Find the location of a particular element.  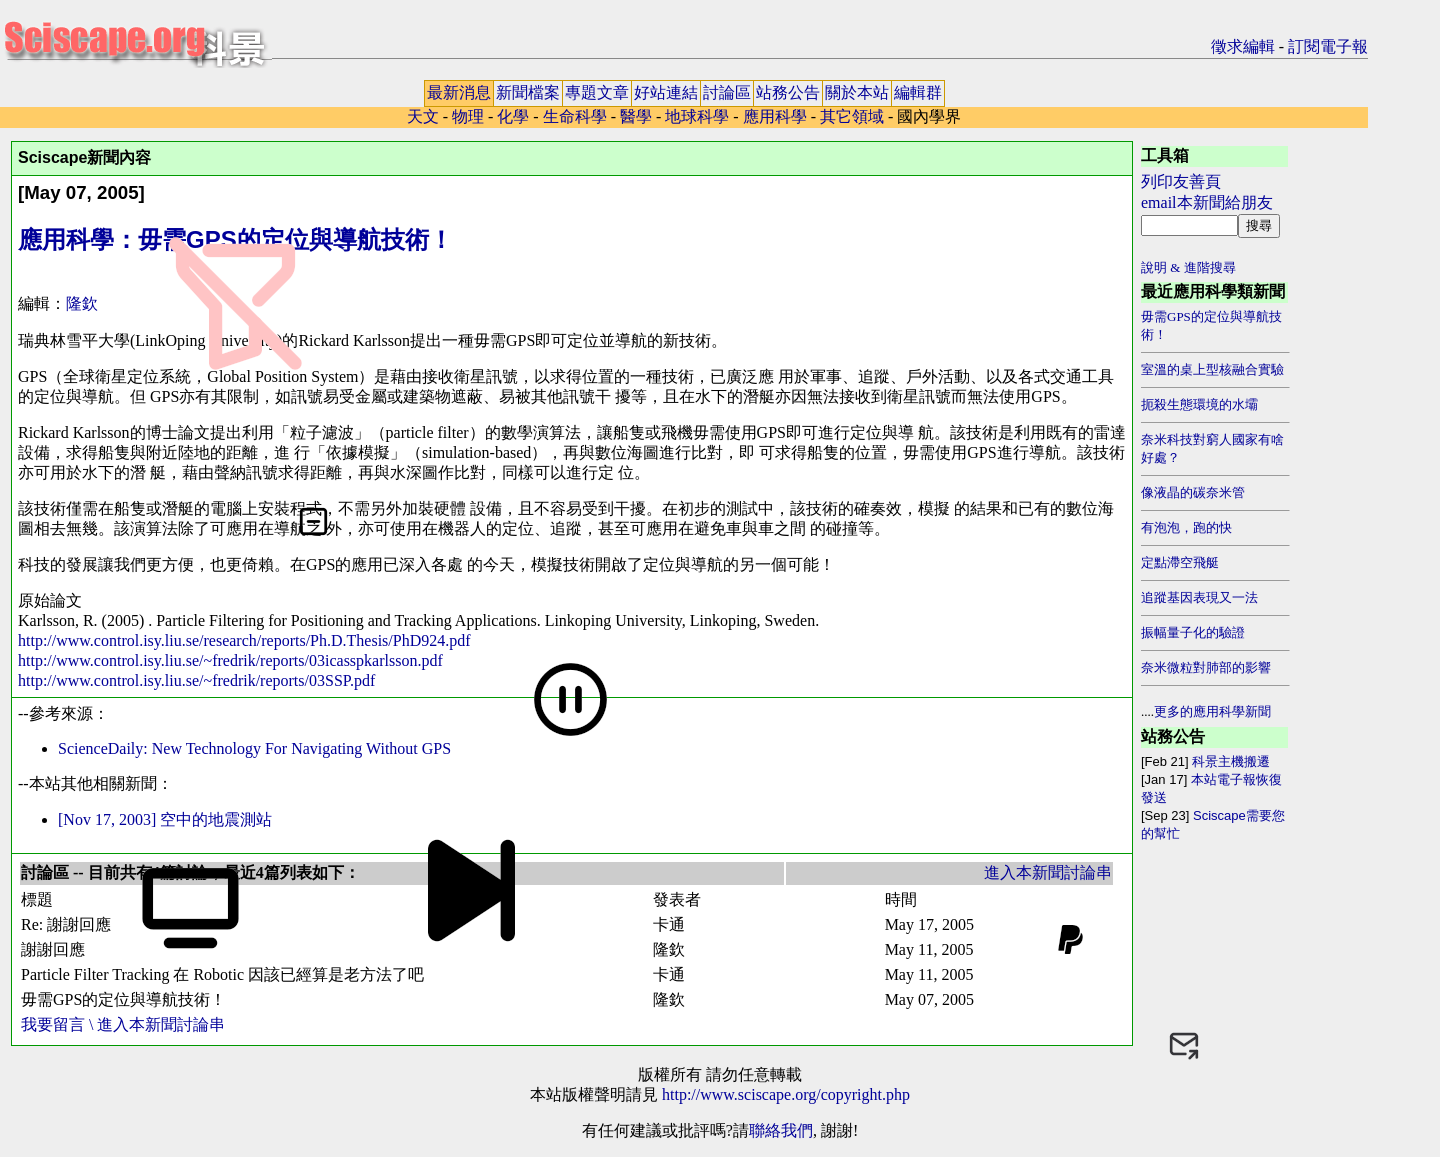

pause media playback is located at coordinates (570, 699).